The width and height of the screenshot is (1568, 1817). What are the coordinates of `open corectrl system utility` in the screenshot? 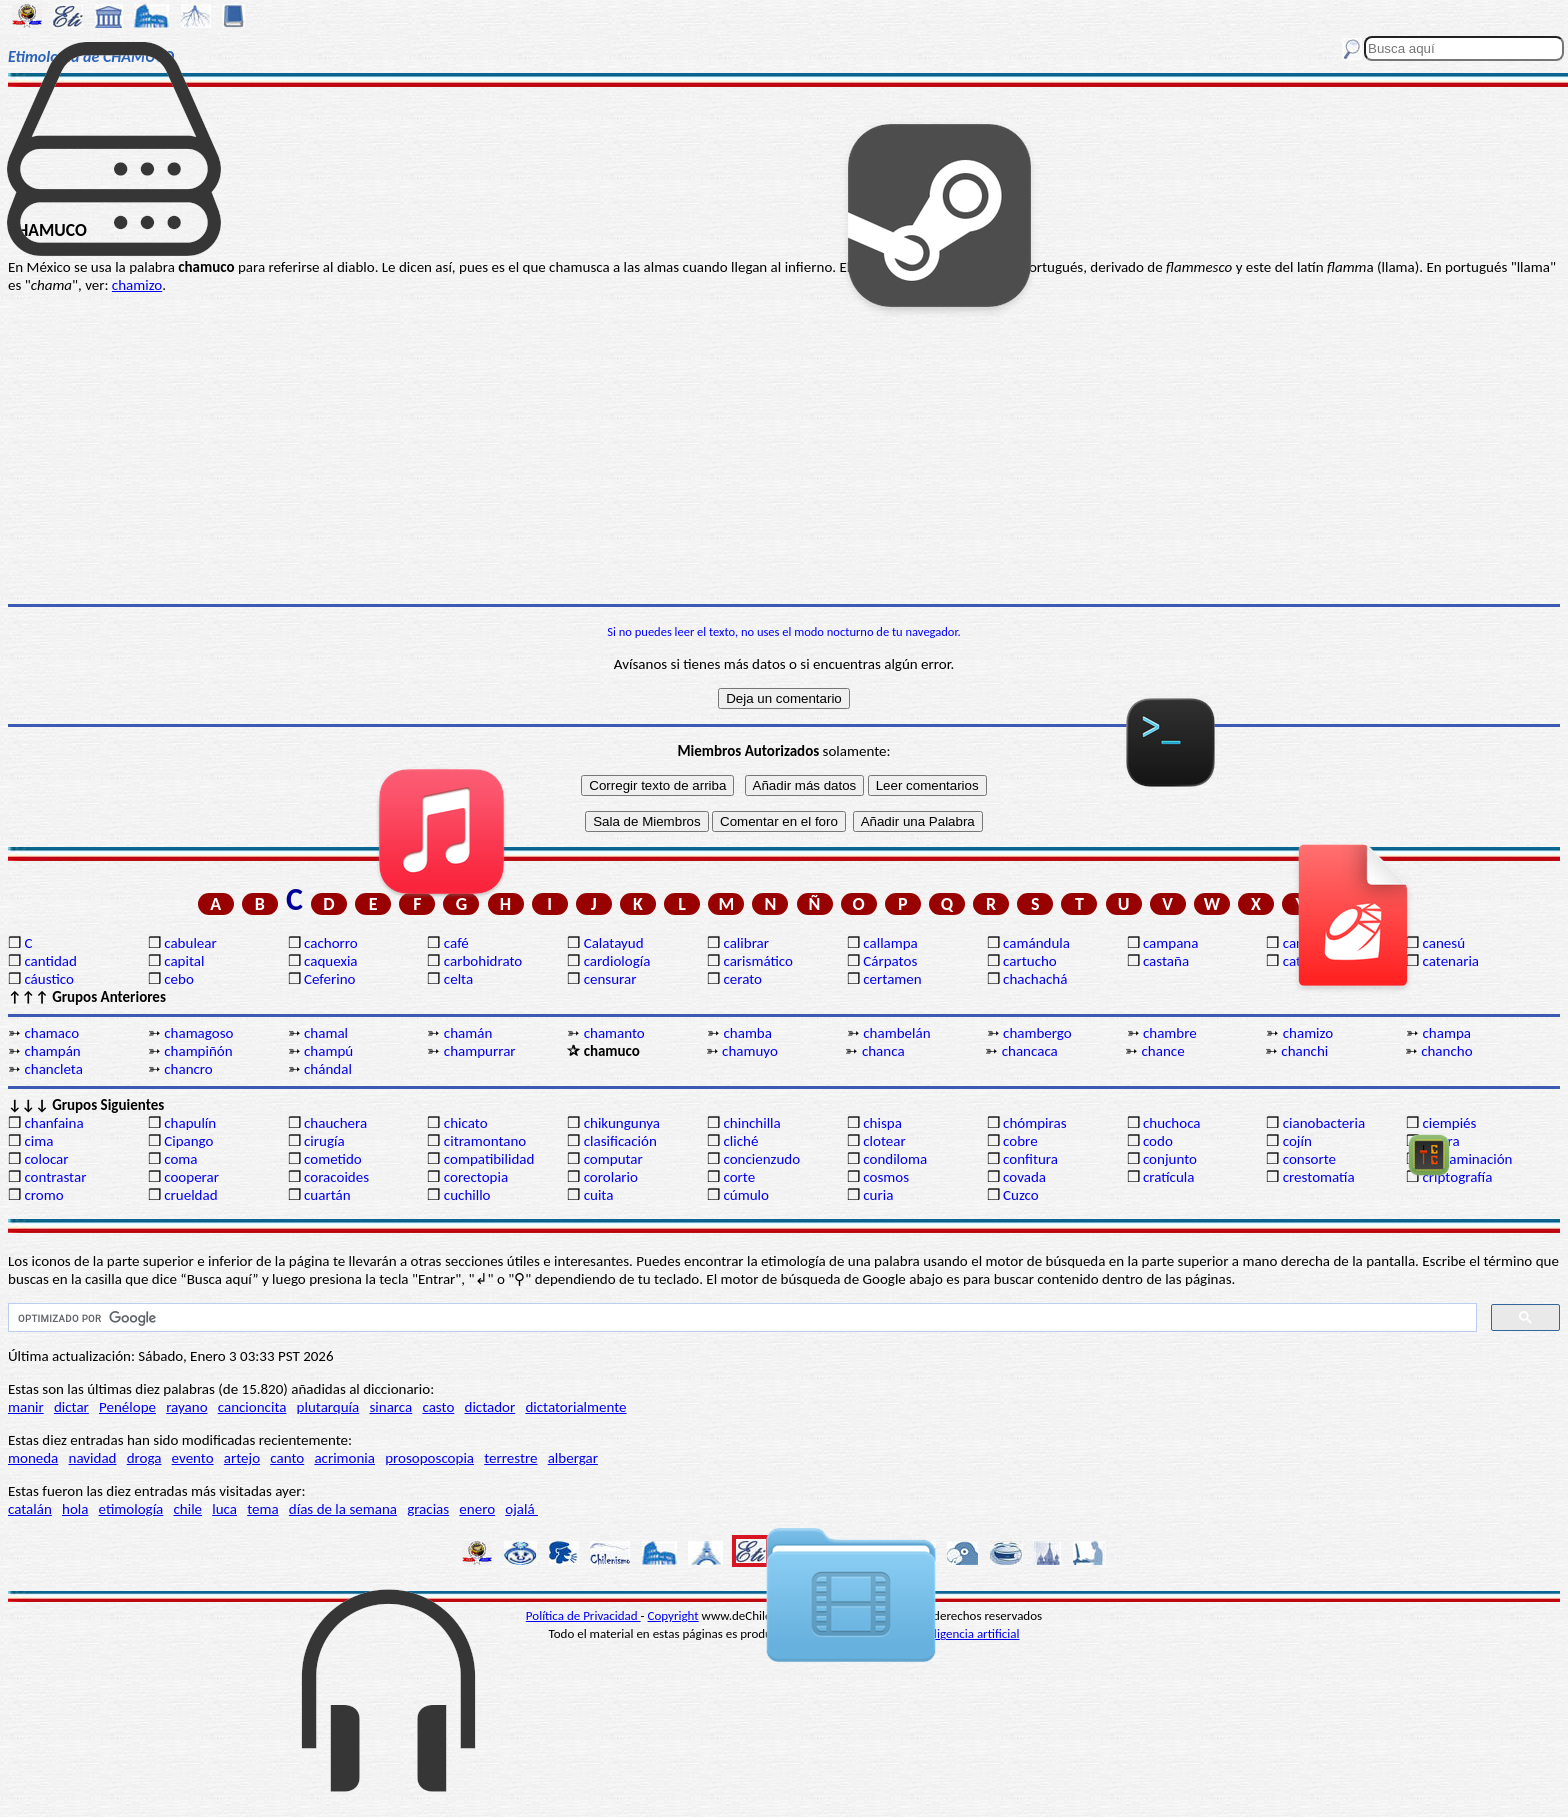 It's located at (1429, 1155).